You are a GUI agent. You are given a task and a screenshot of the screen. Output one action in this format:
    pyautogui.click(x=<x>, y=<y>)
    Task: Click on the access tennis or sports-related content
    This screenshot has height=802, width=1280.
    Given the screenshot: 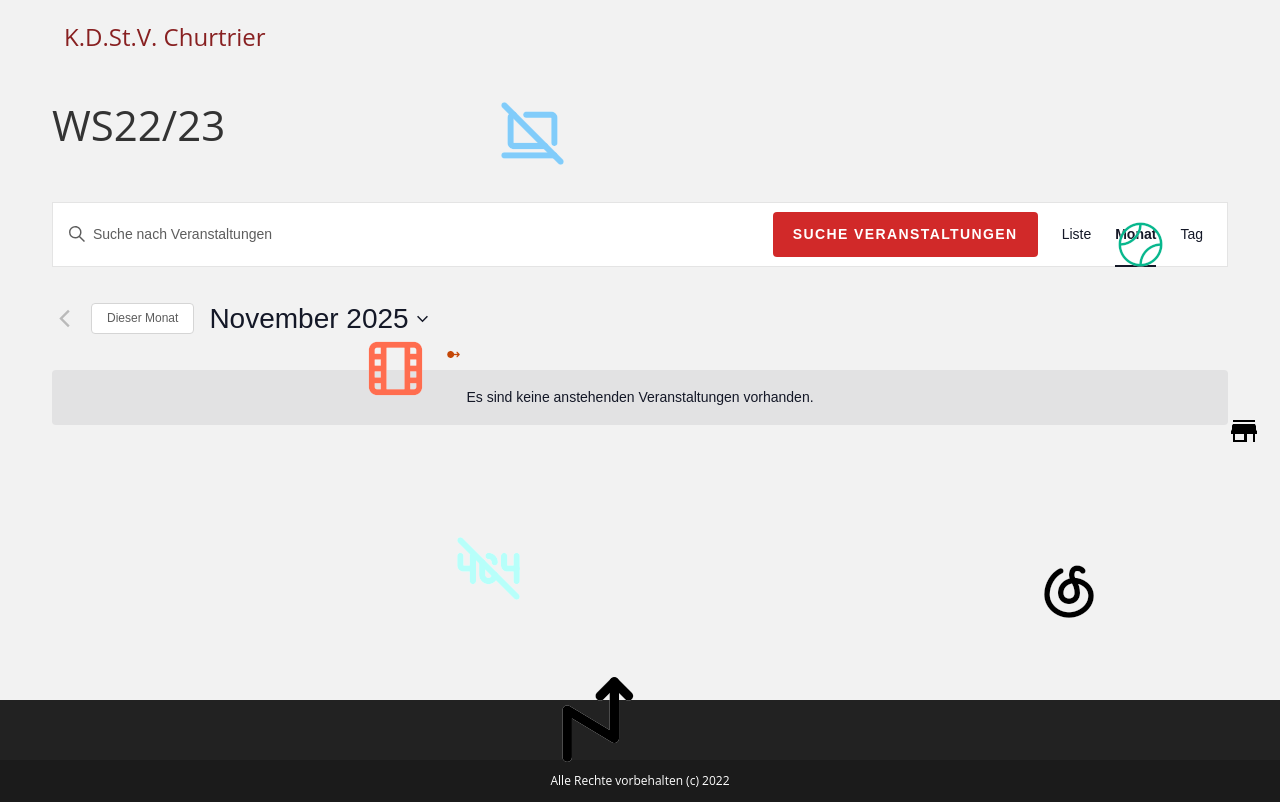 What is the action you would take?
    pyautogui.click(x=1140, y=244)
    